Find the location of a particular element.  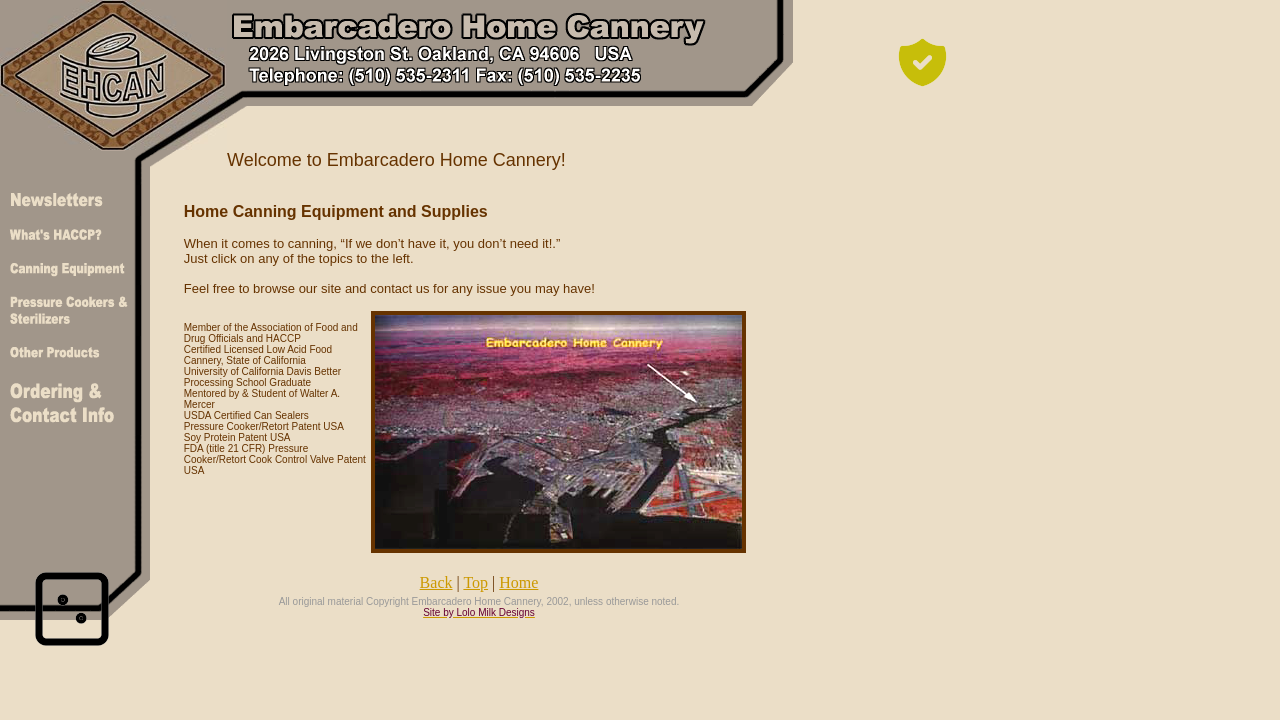

indicates verified or secure status is located at coordinates (922, 62).